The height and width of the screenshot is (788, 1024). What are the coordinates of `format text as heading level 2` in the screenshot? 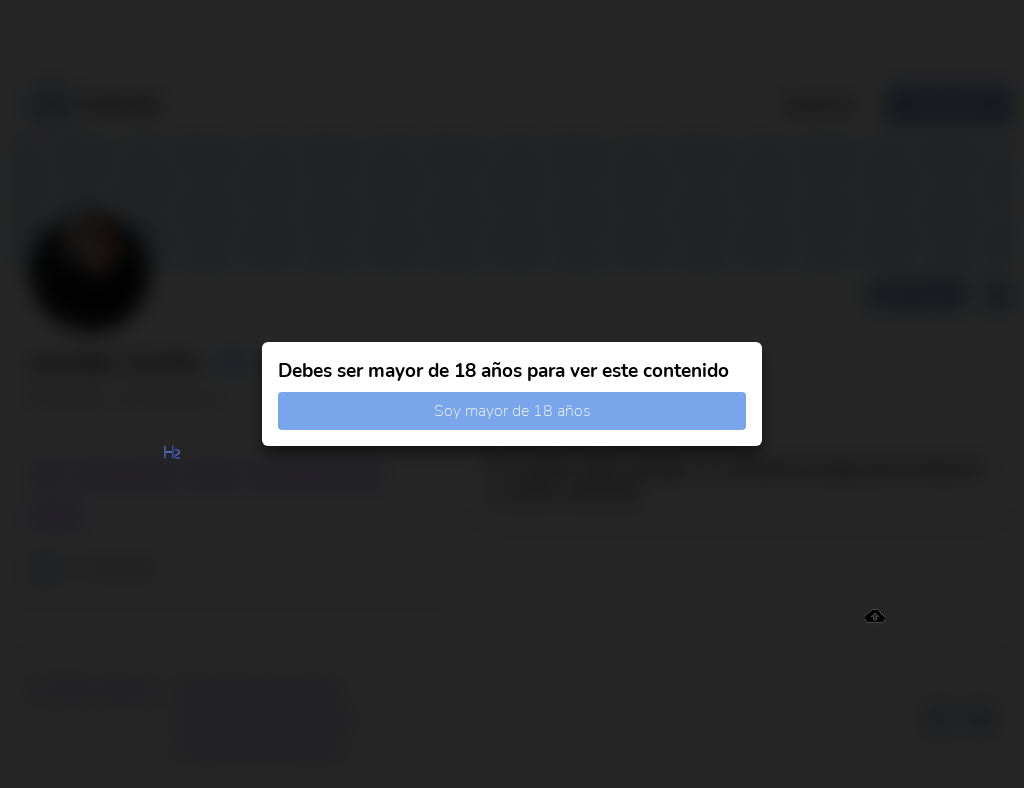 It's located at (172, 452).